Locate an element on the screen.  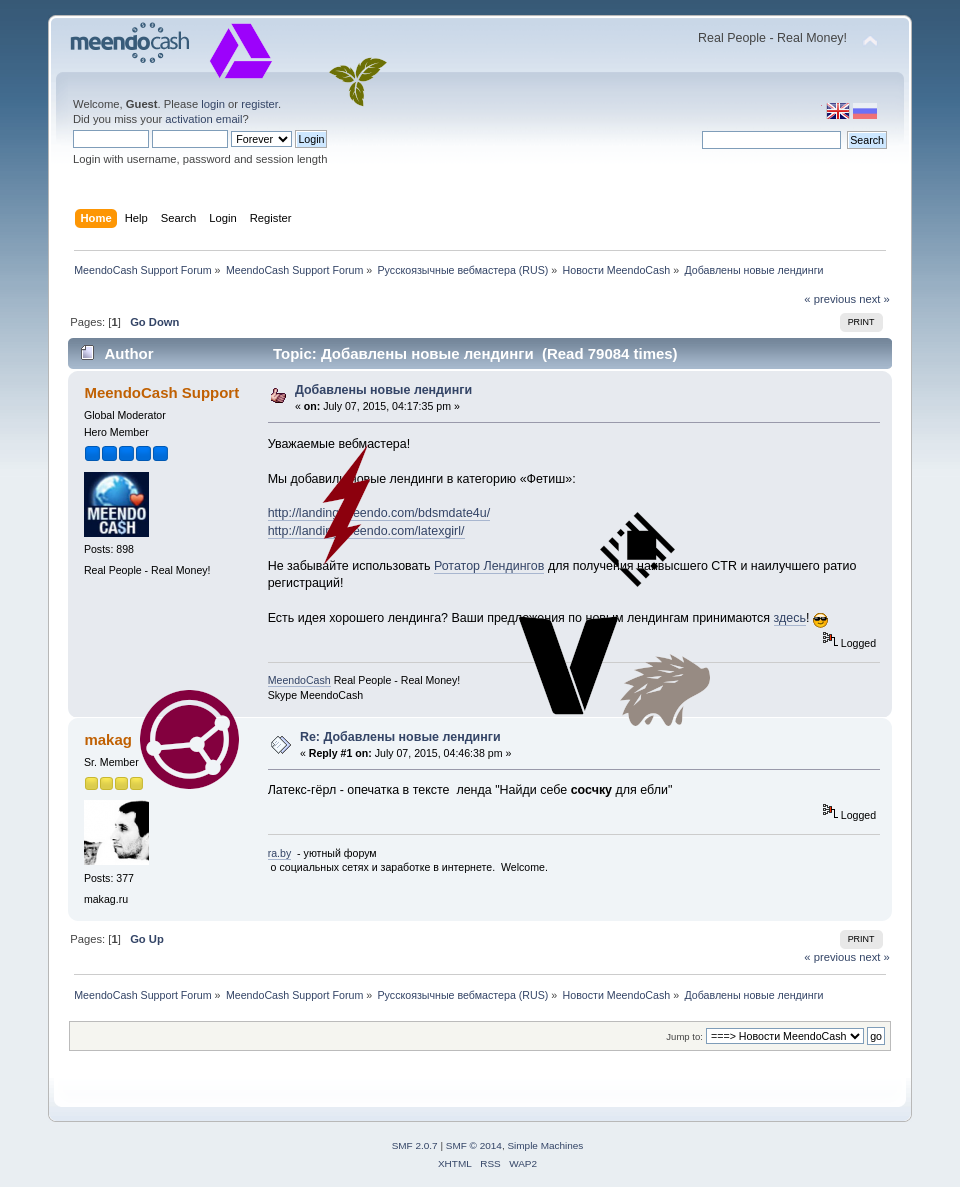
percy visual testing platform logo is located at coordinates (665, 690).